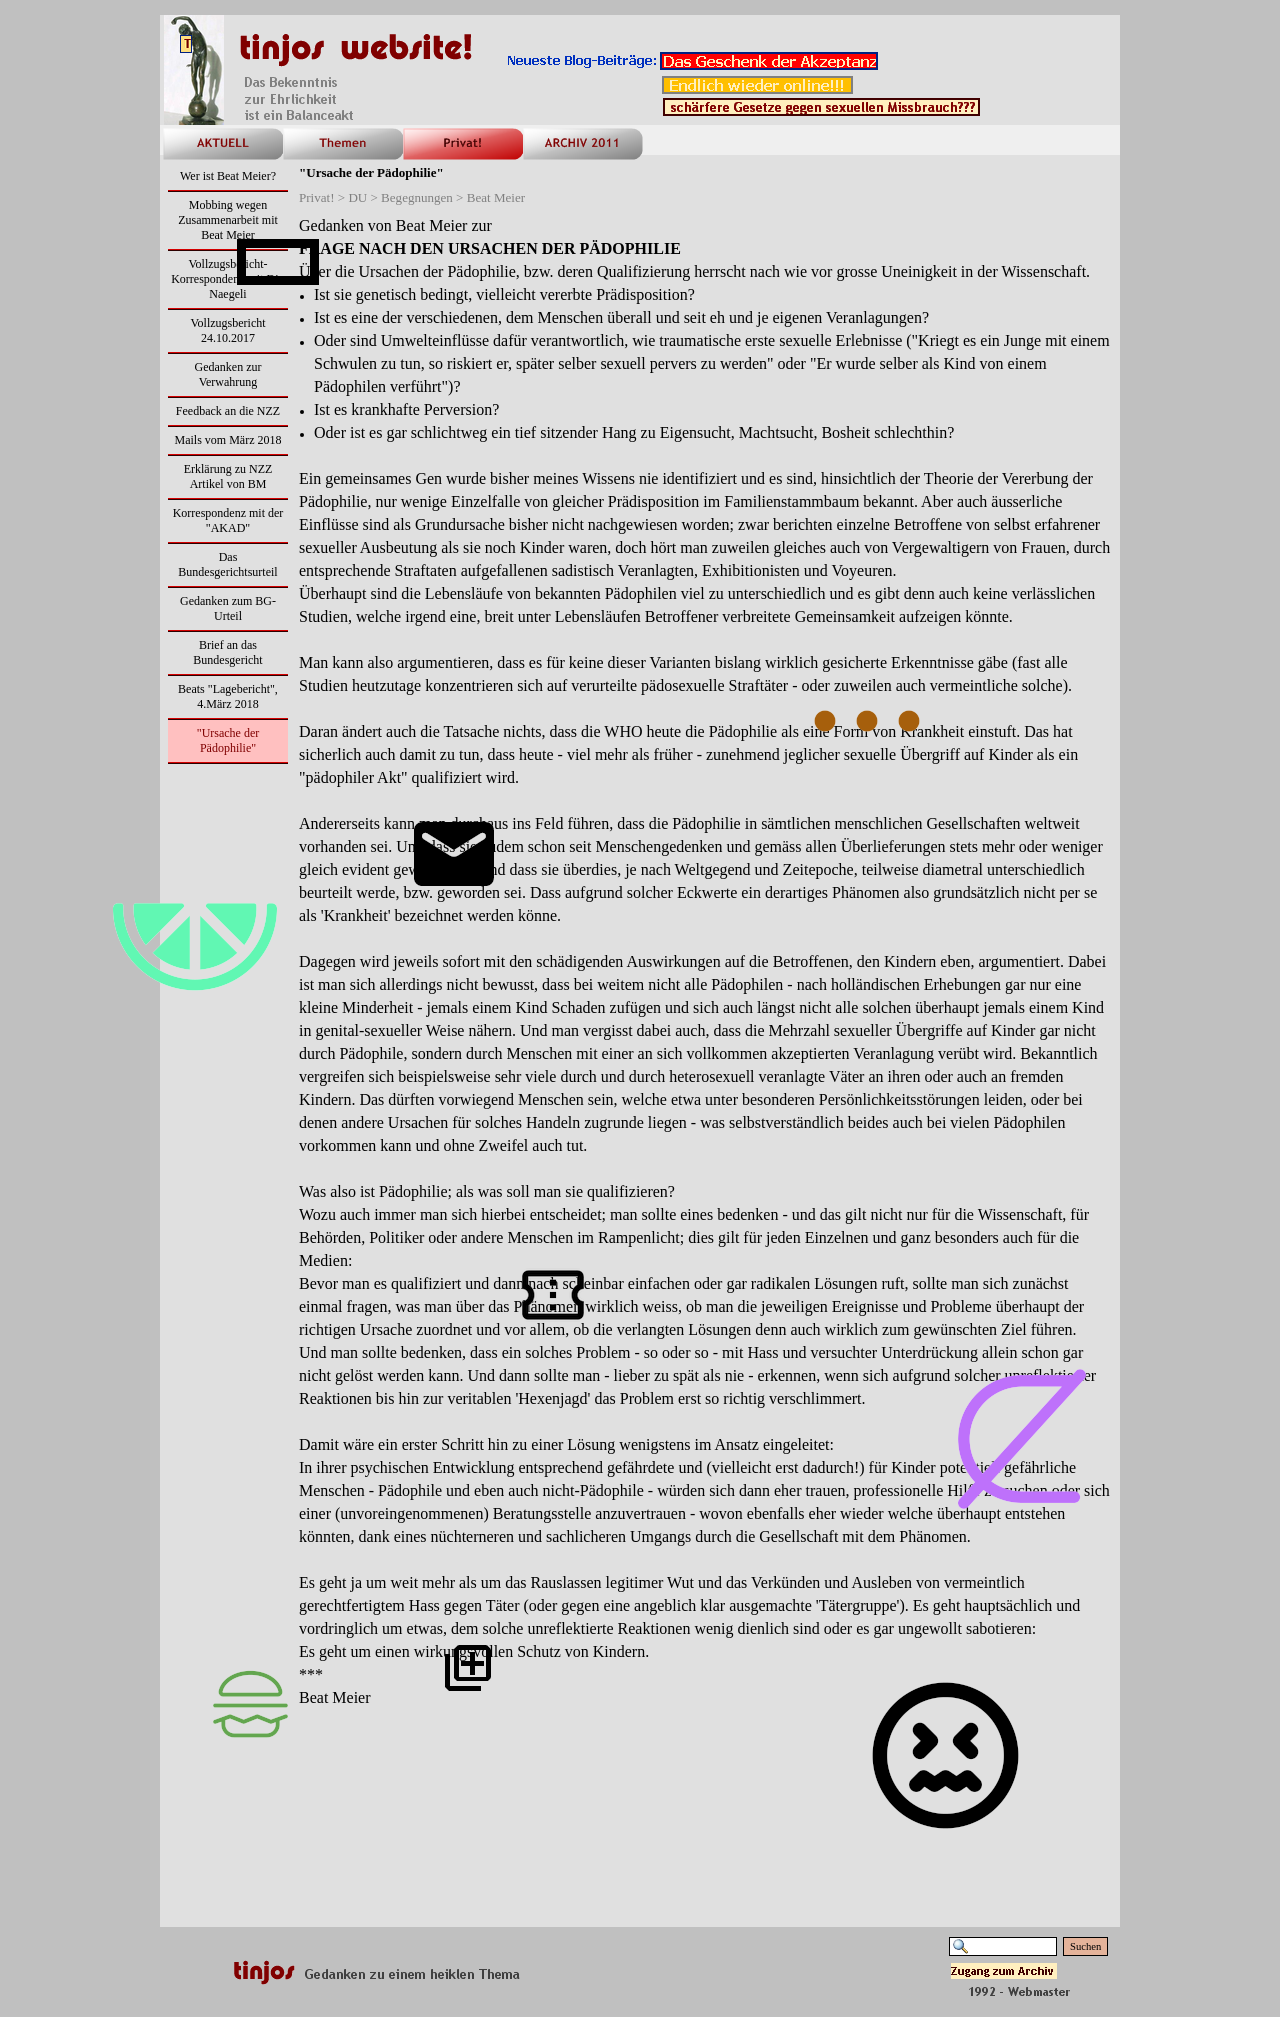 The height and width of the screenshot is (2017, 1280). Describe the element at coordinates (454, 854) in the screenshot. I see `open your email inbox` at that location.